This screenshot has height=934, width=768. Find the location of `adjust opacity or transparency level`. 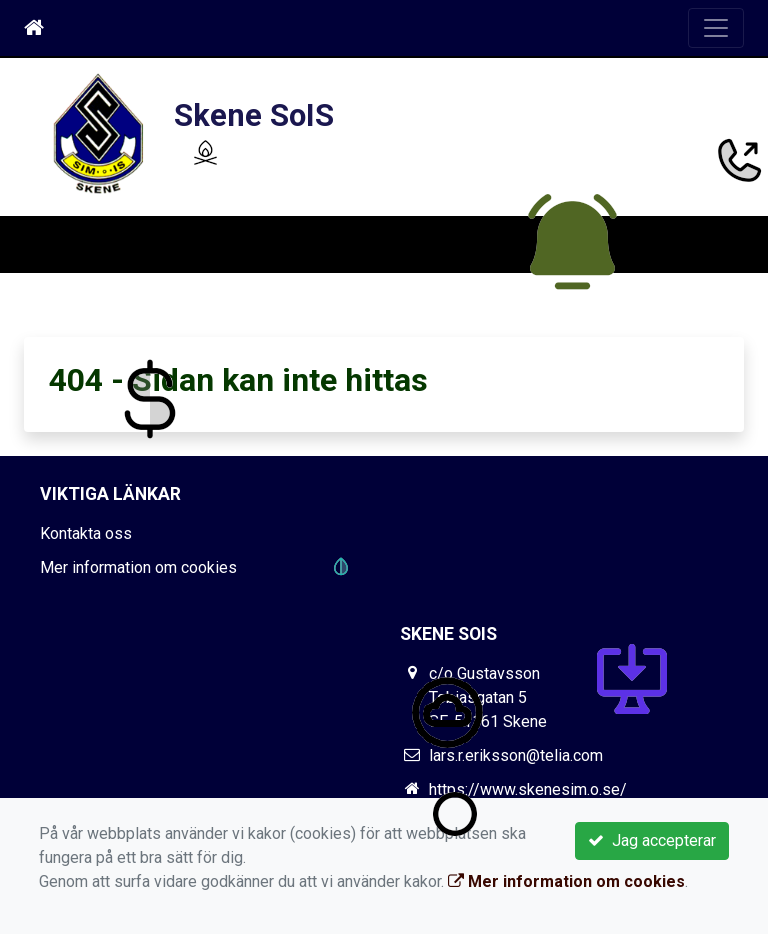

adjust opacity or transparency level is located at coordinates (341, 567).